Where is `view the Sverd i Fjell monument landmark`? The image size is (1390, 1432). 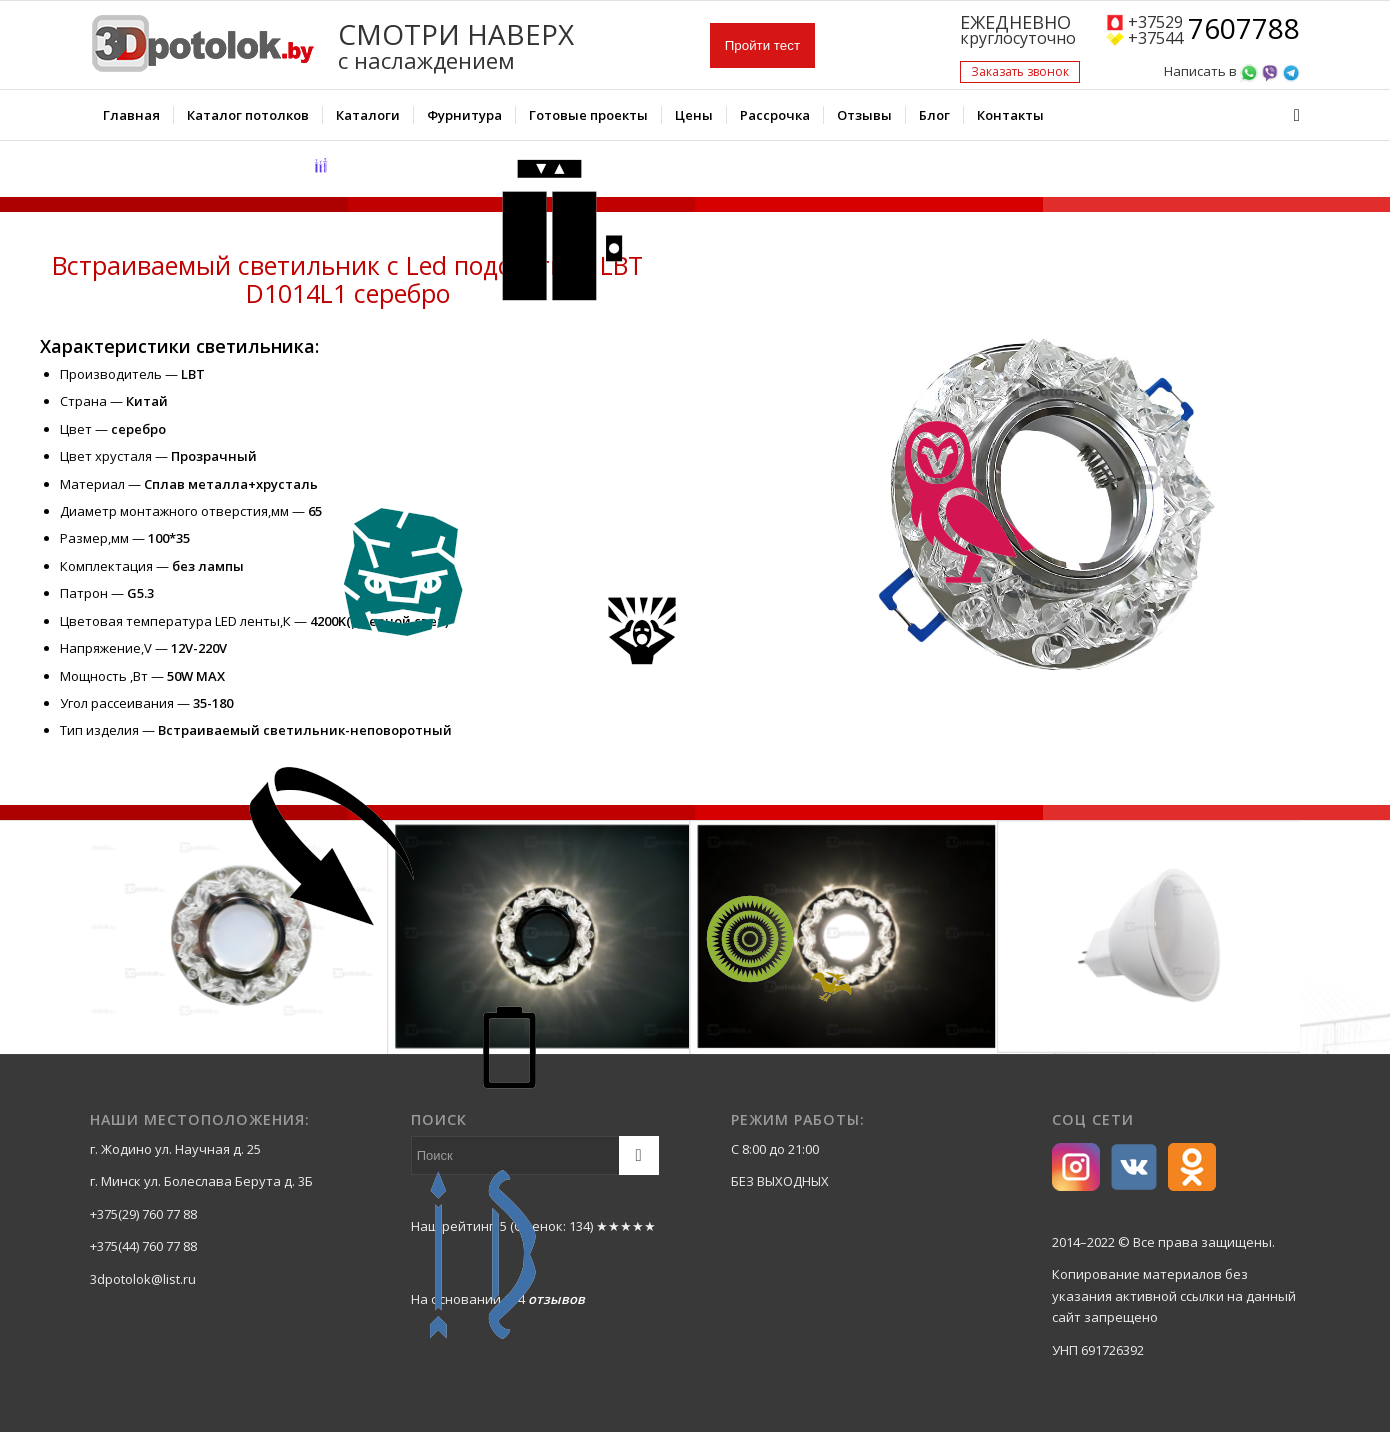
view the Sverd i Fjell monument landmark is located at coordinates (321, 165).